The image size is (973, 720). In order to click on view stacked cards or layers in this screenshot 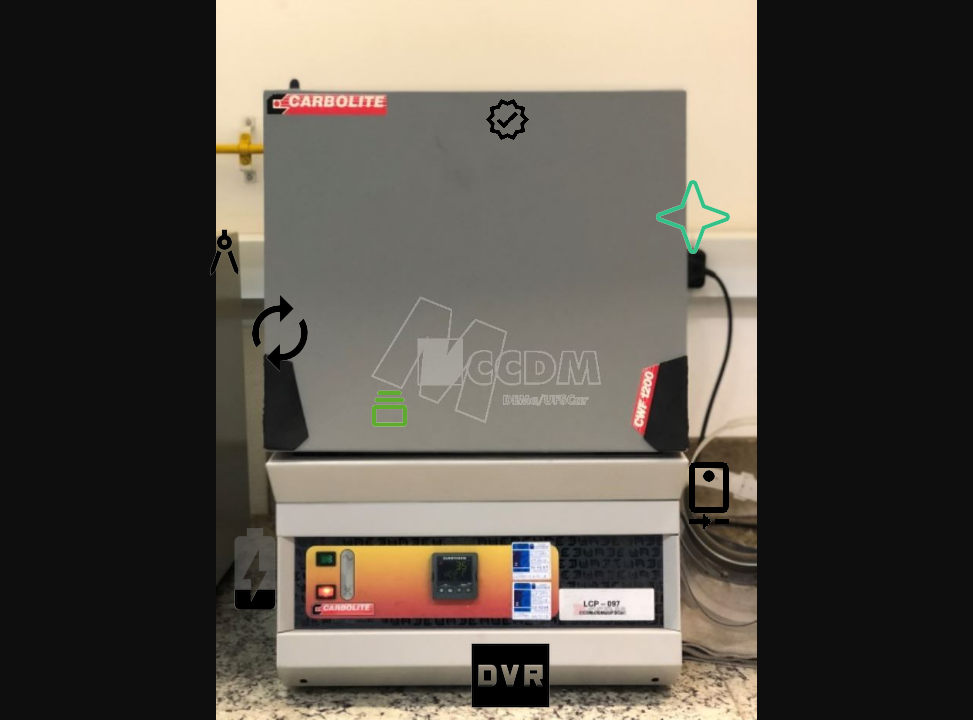, I will do `click(389, 410)`.